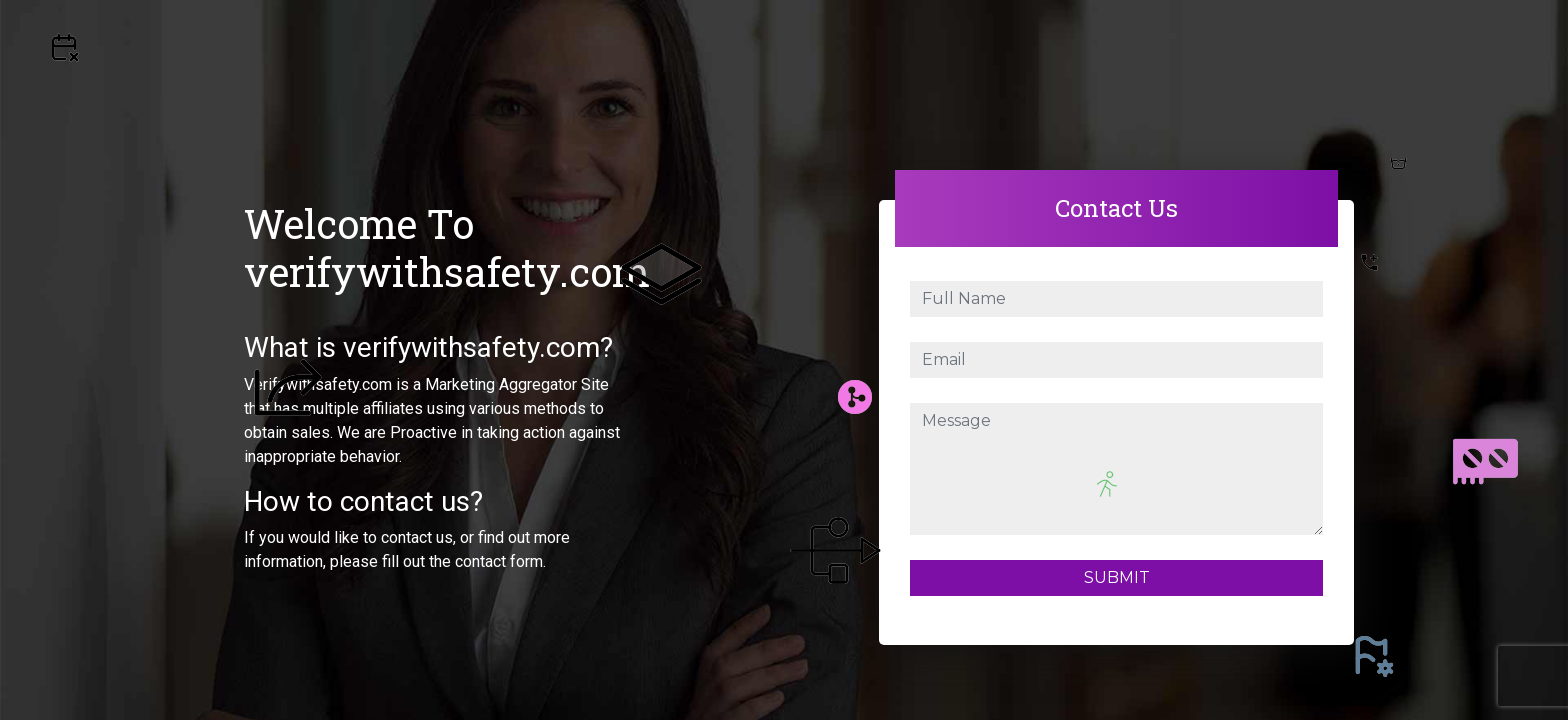 This screenshot has height=720, width=1568. What do you see at coordinates (64, 47) in the screenshot?
I see `remove an event from your calendar` at bounding box center [64, 47].